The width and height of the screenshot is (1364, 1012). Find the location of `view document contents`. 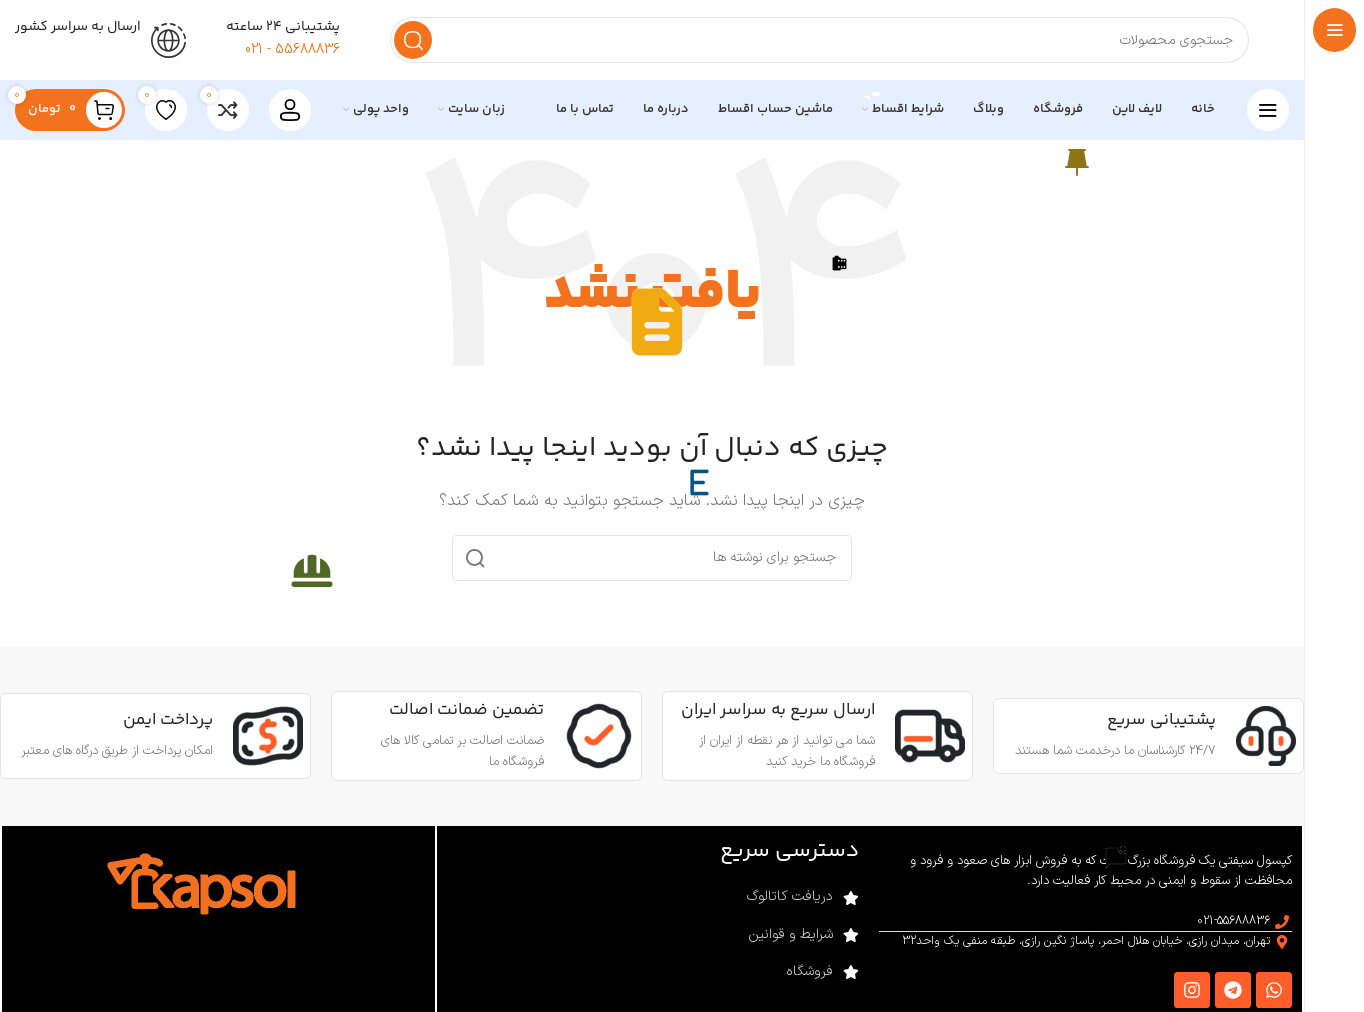

view document contents is located at coordinates (657, 322).